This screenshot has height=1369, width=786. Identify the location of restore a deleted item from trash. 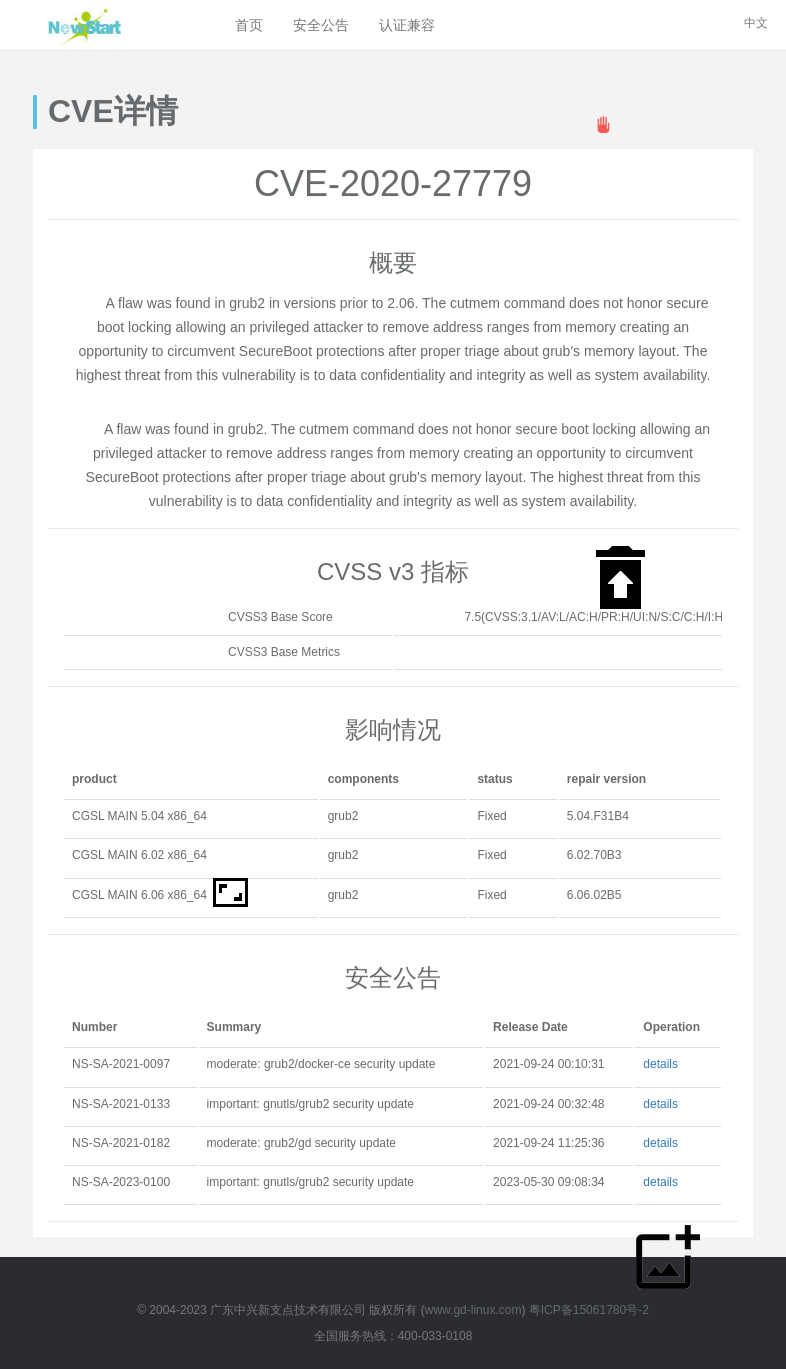
(620, 577).